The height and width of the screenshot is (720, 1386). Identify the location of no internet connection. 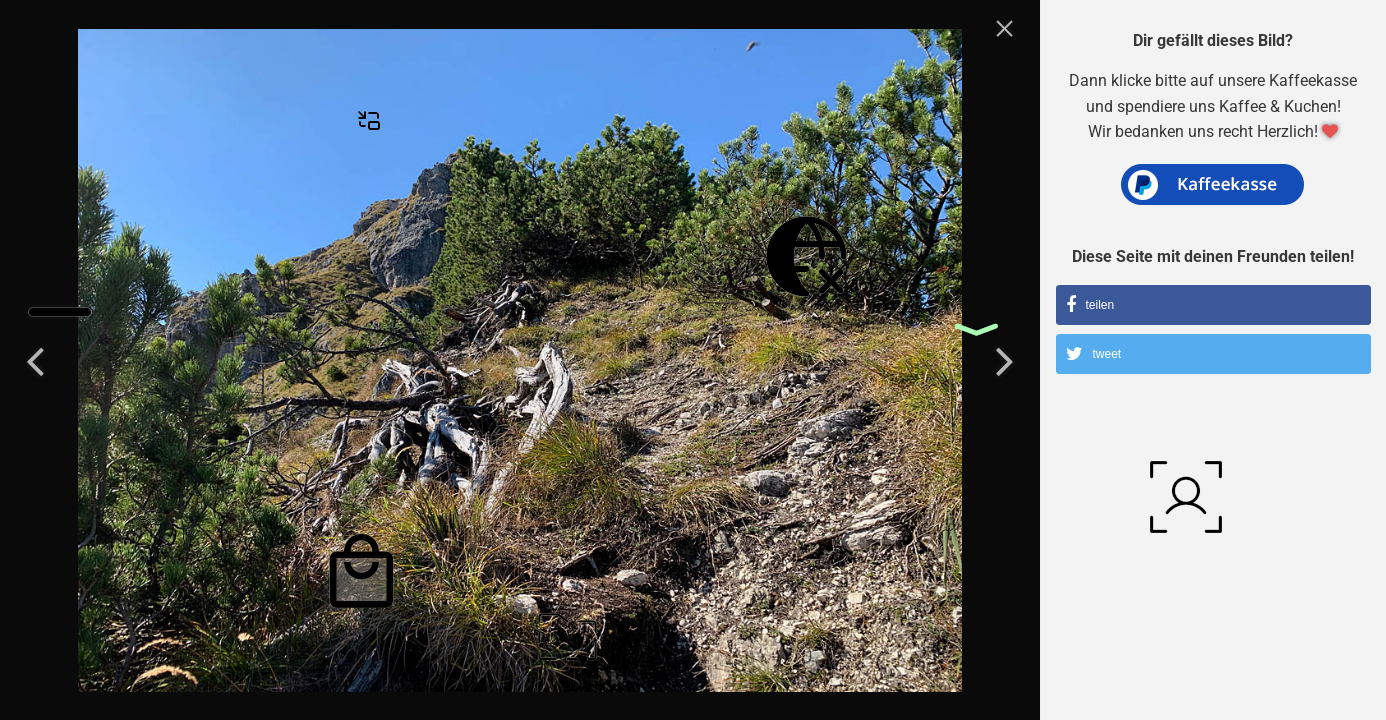
(806, 256).